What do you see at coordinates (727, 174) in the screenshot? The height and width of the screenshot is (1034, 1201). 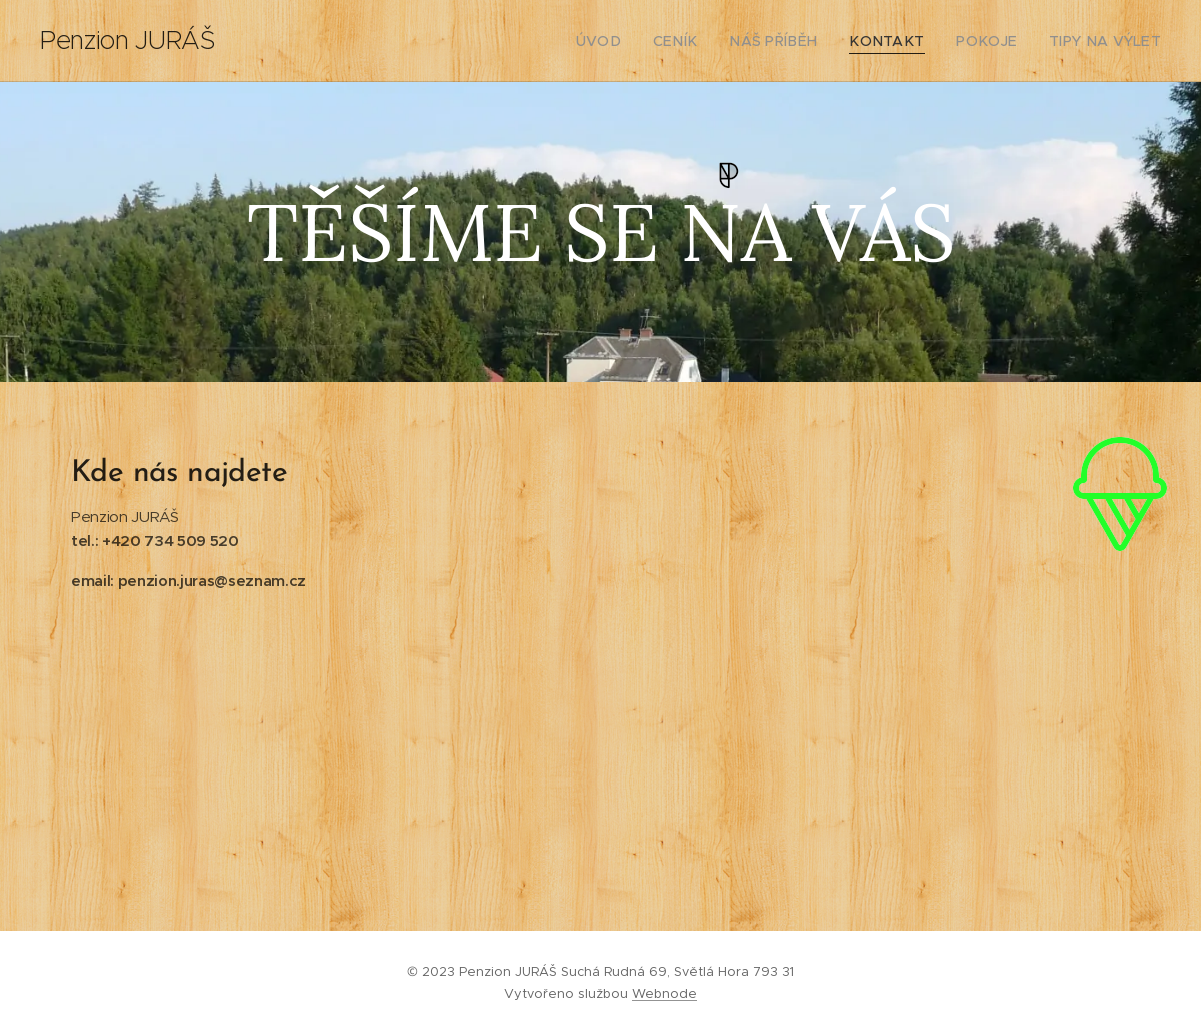 I see `phosphor icons library branding logo` at bounding box center [727, 174].